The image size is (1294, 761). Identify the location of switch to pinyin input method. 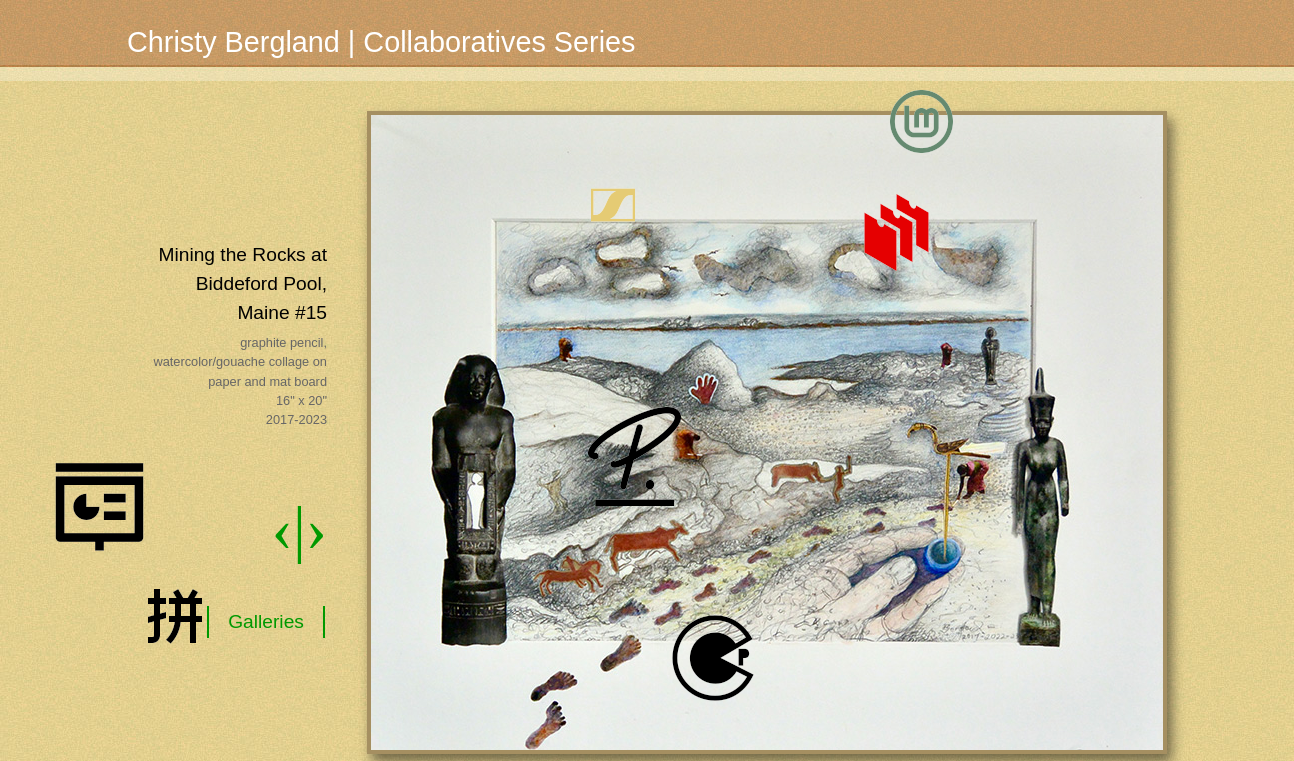
(175, 616).